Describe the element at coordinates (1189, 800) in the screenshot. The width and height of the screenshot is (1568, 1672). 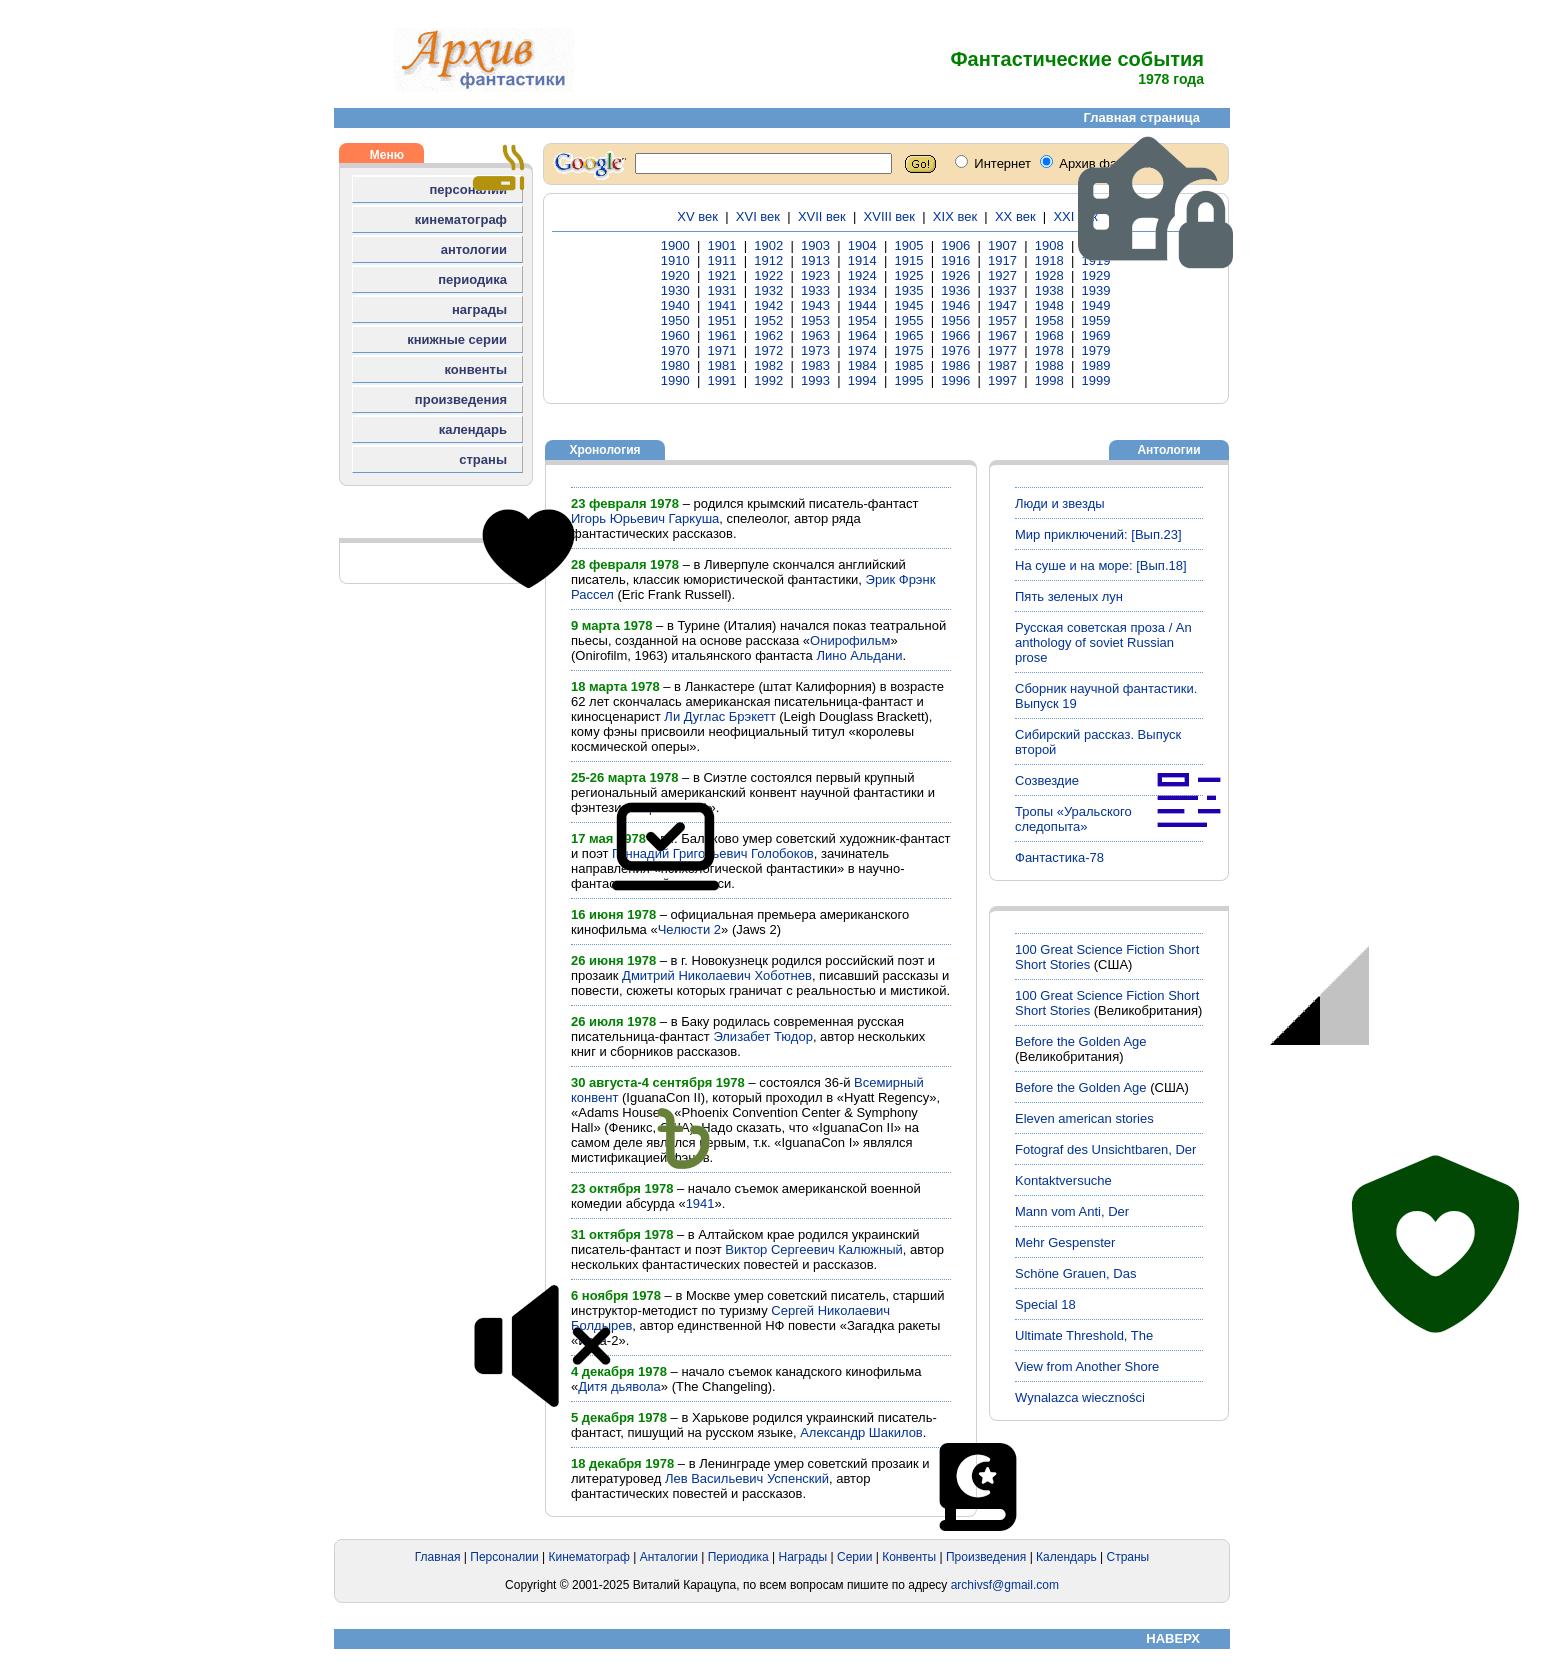
I see `indicates a keyword or reserved word in code` at that location.